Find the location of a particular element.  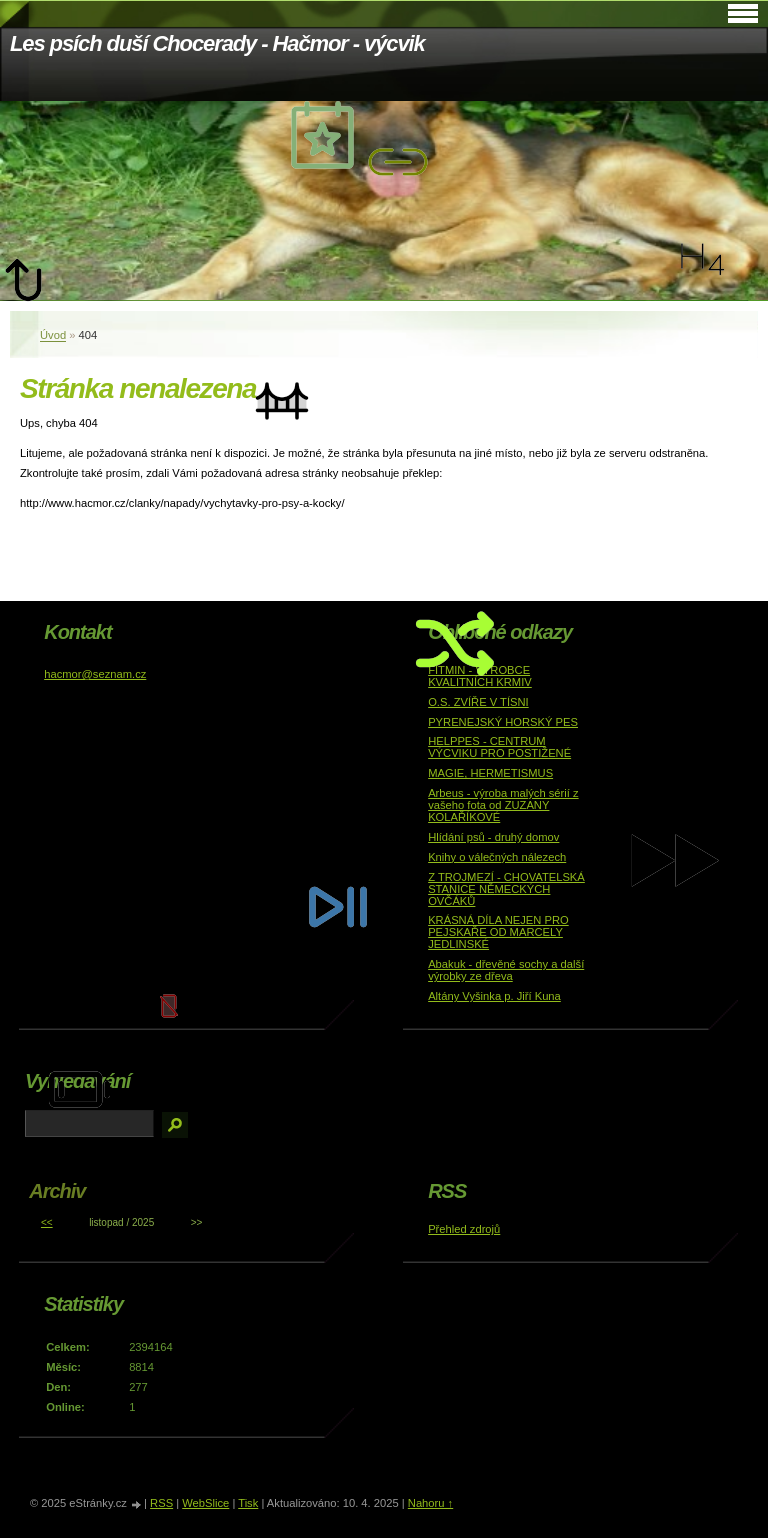

shuffle playlist or queue order is located at coordinates (453, 643).